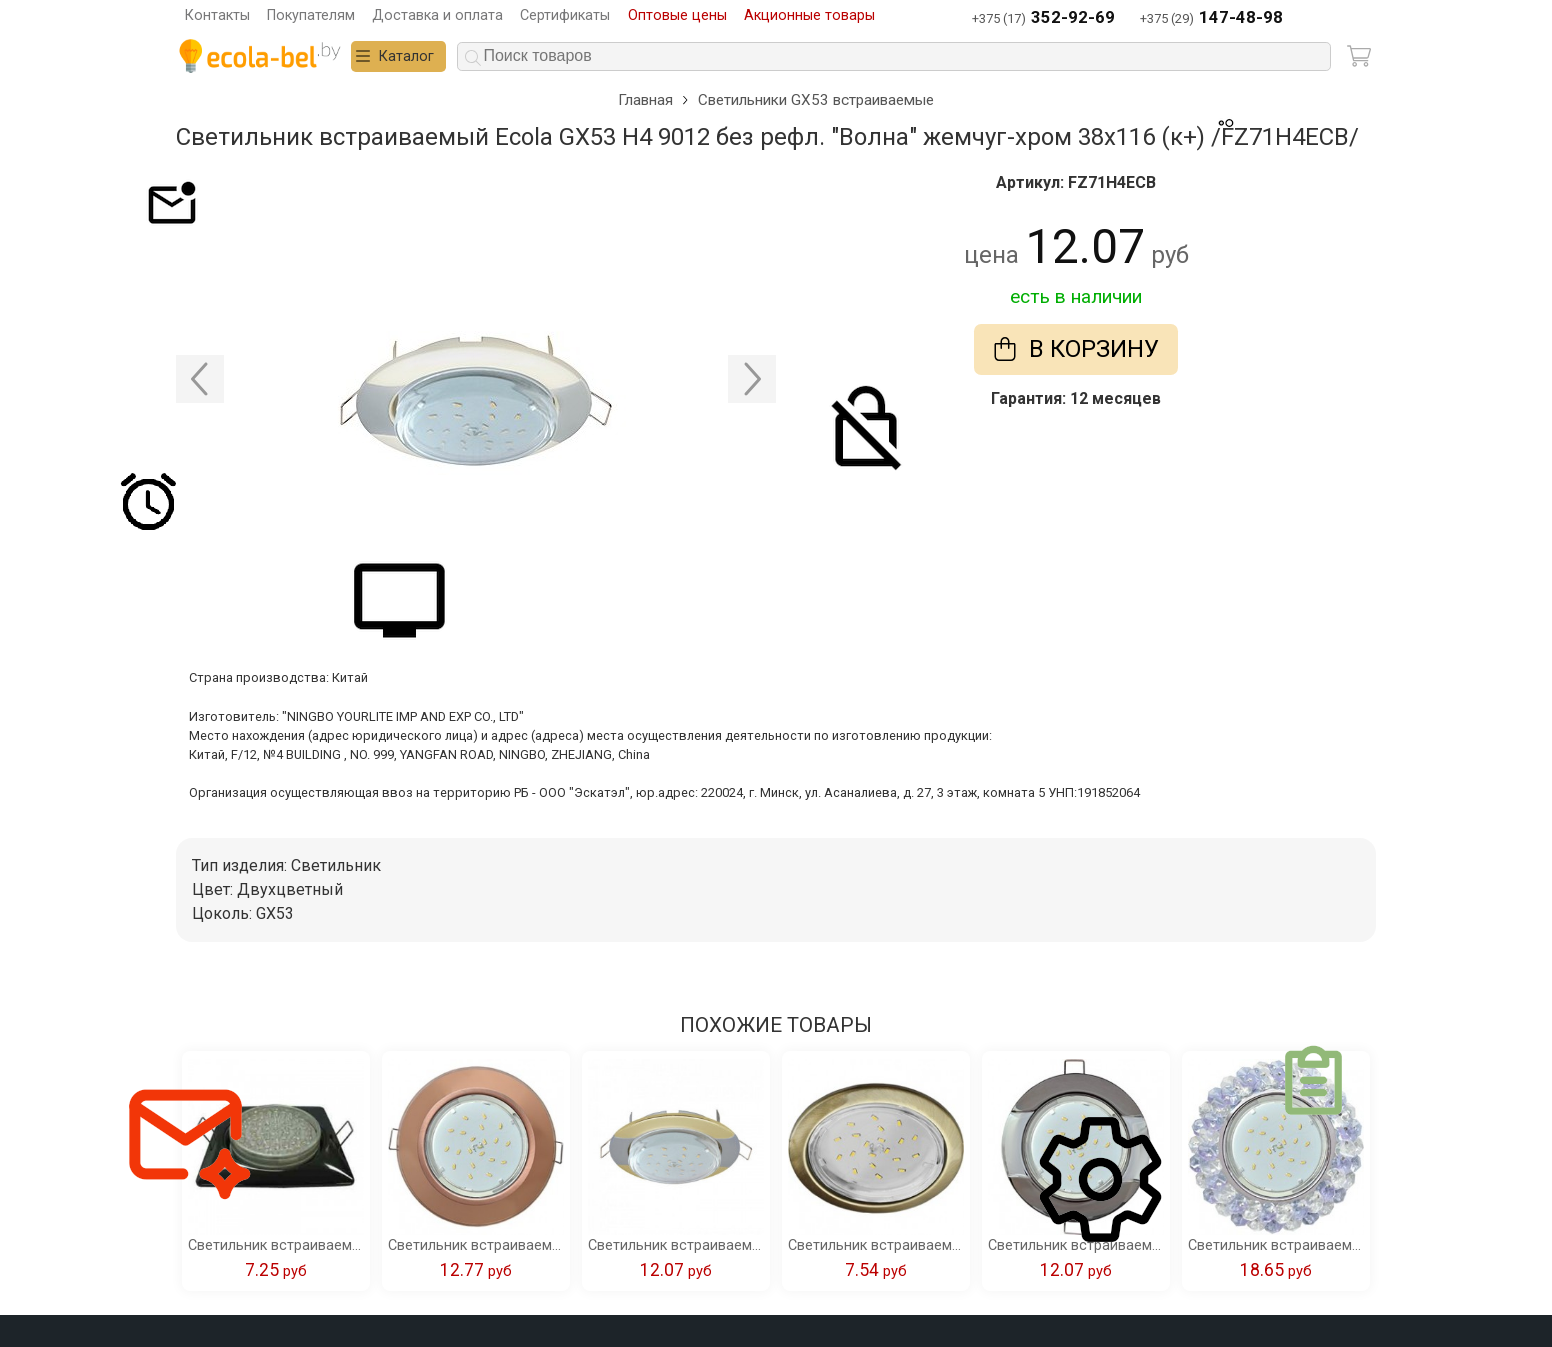 The image size is (1552, 1347). What do you see at coordinates (1100, 1179) in the screenshot?
I see `access app settings` at bounding box center [1100, 1179].